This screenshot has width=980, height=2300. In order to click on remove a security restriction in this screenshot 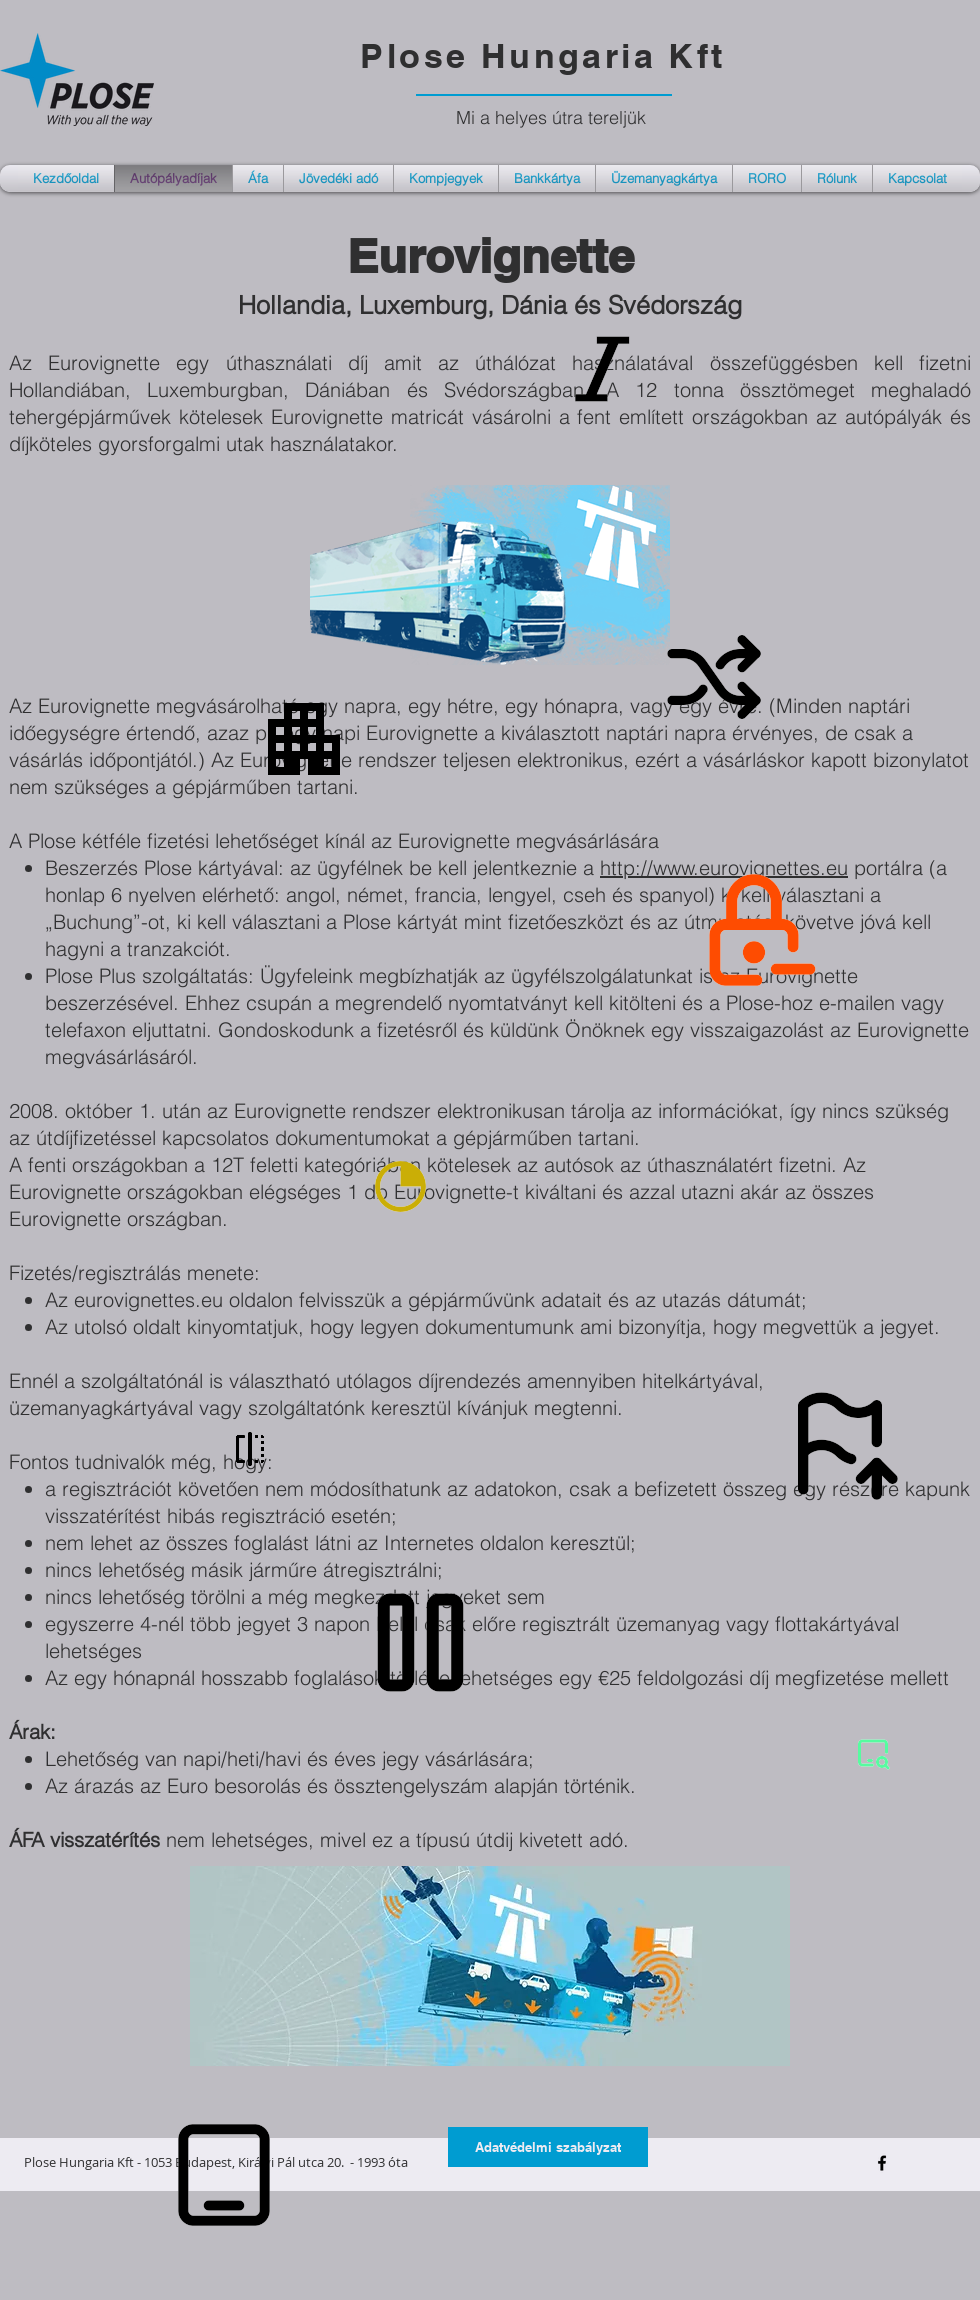, I will do `click(754, 930)`.